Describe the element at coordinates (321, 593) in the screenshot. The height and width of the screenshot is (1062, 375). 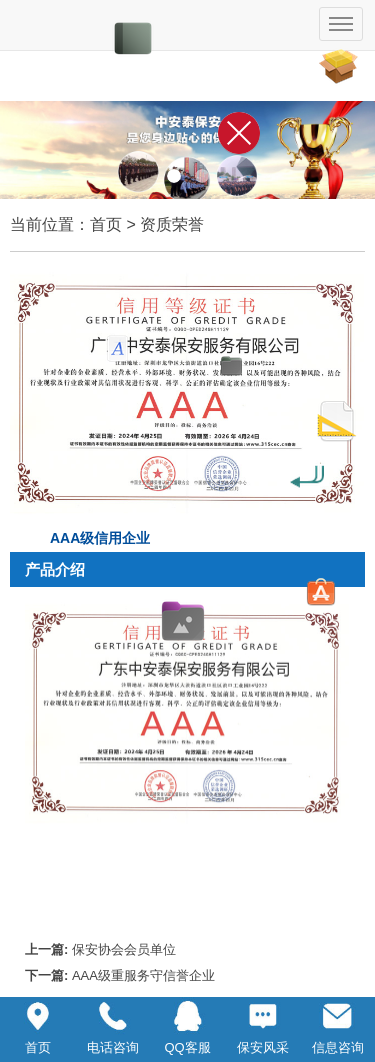
I see `open ubuntu software center` at that location.